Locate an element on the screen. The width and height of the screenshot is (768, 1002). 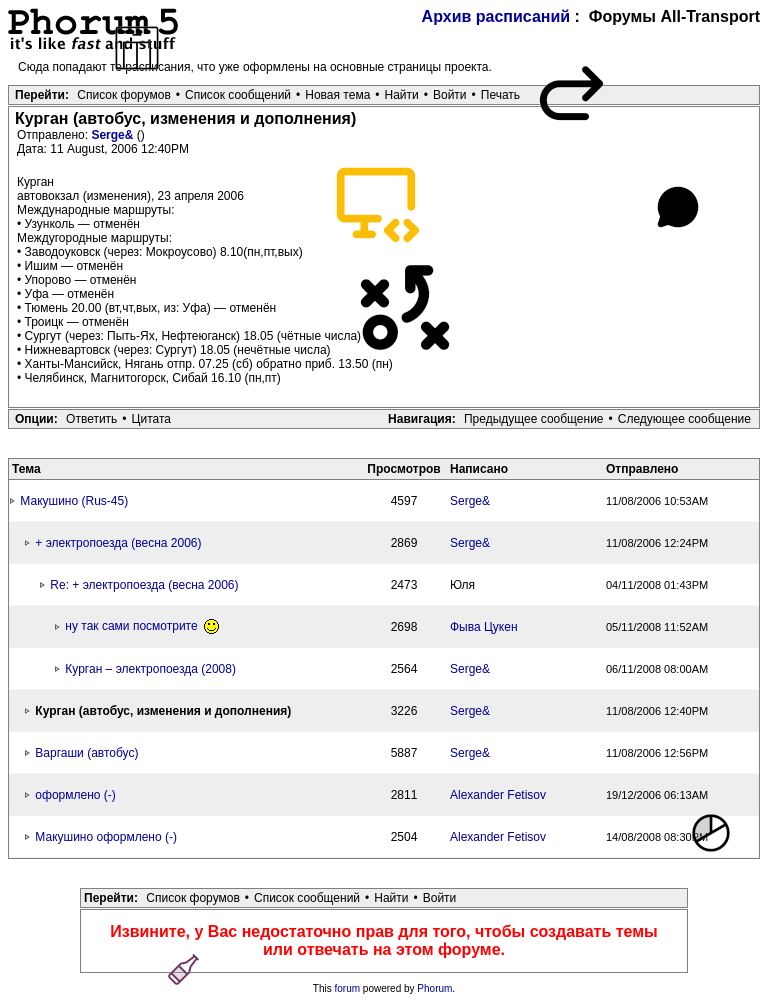
open chat or messaging is located at coordinates (678, 207).